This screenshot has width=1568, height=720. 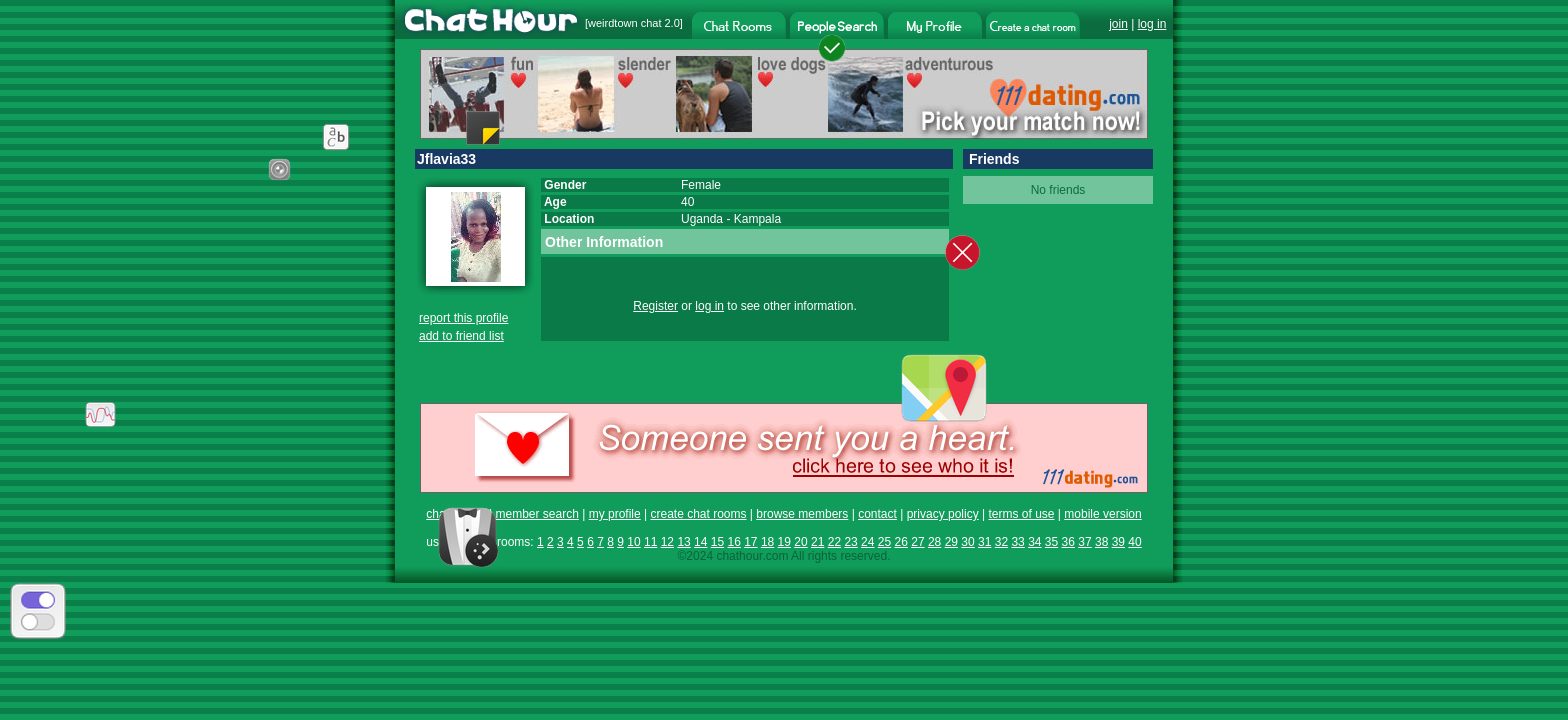 I want to click on indicates a file cannot be synced to Dropbox, so click(x=962, y=252).